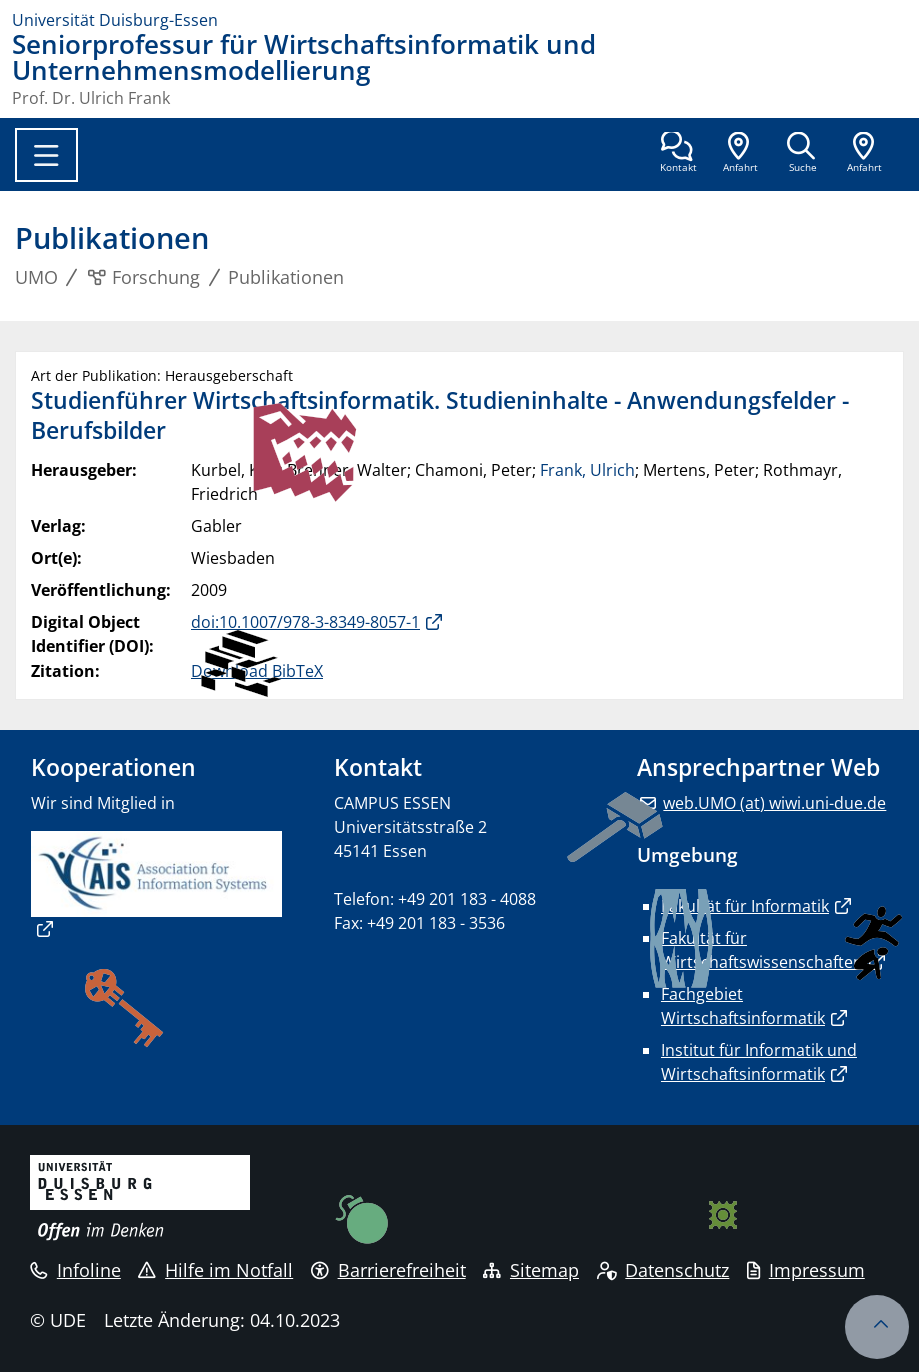 The height and width of the screenshot is (1372, 919). Describe the element at coordinates (362, 1219) in the screenshot. I see `an inactive or disarmed bomb item` at that location.